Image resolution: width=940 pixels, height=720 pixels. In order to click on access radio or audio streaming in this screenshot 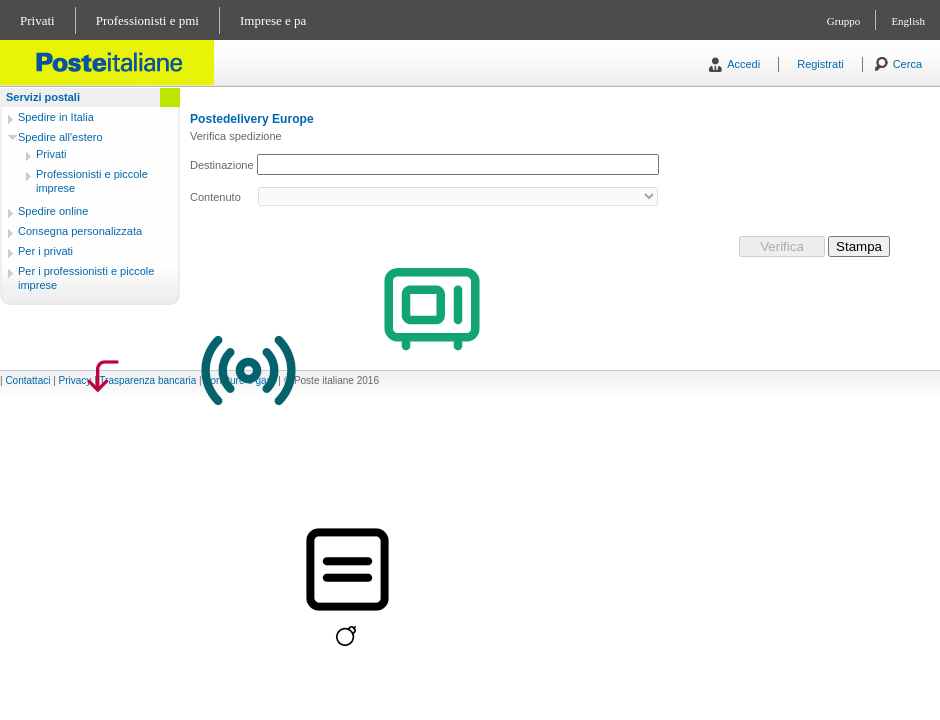, I will do `click(248, 370)`.